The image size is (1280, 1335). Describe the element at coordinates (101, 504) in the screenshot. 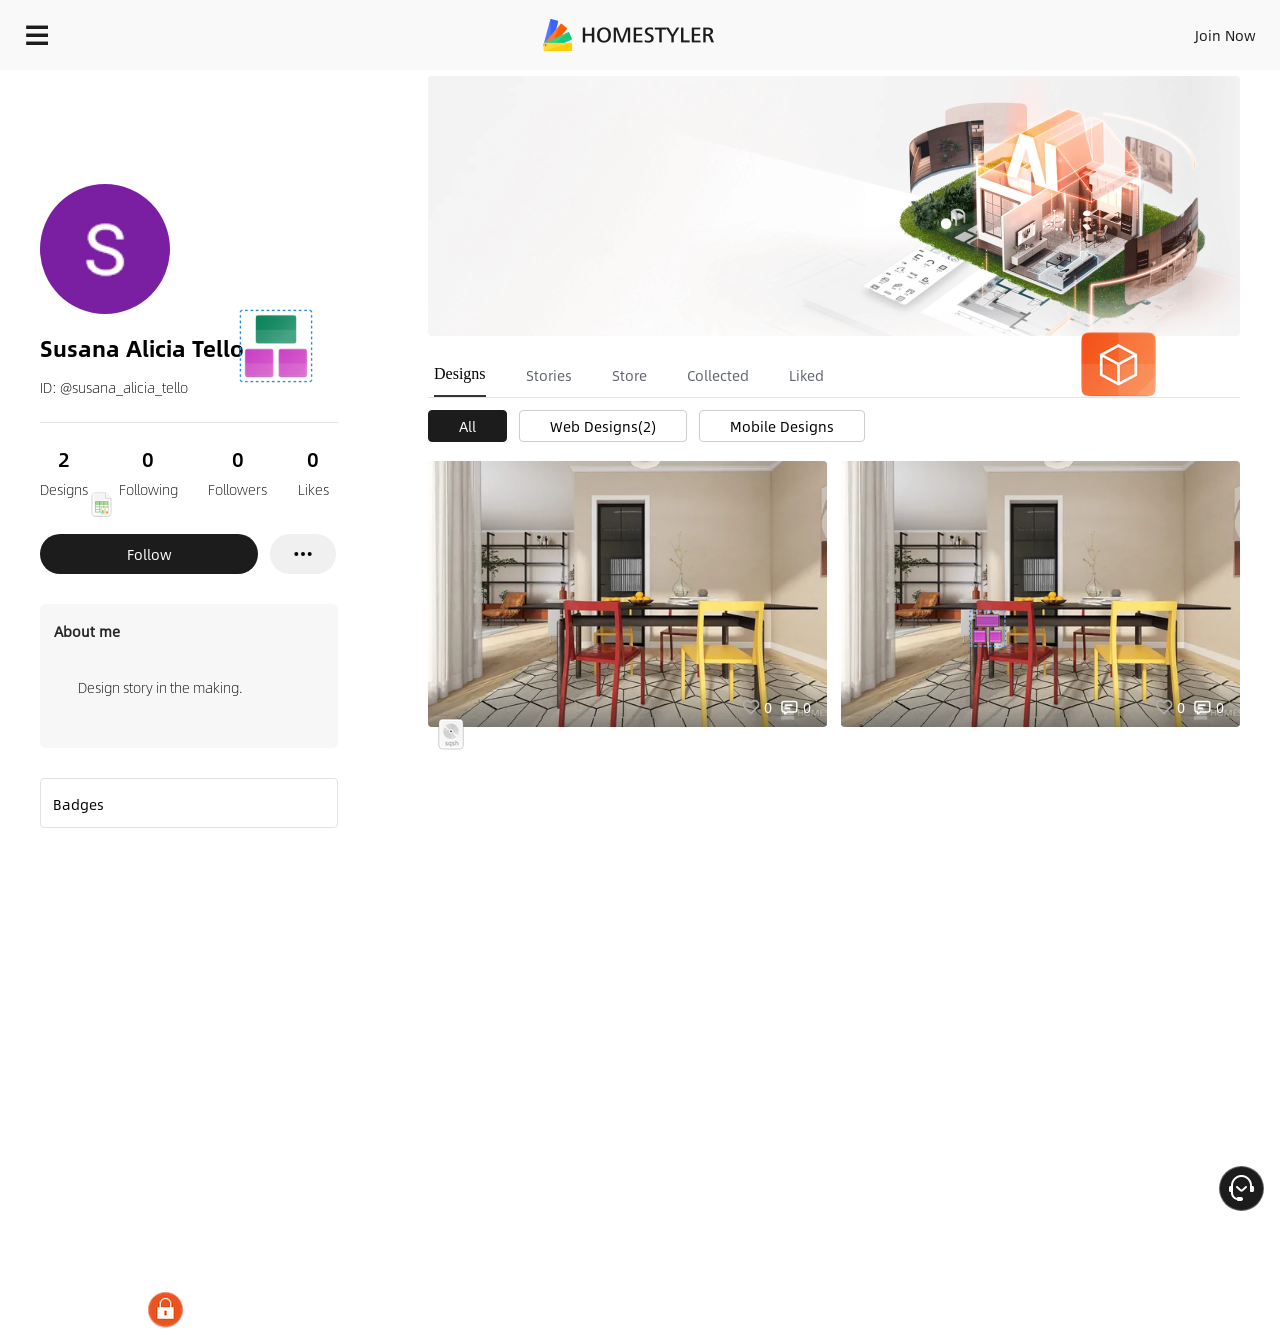

I see `open a spreadsheet file` at that location.